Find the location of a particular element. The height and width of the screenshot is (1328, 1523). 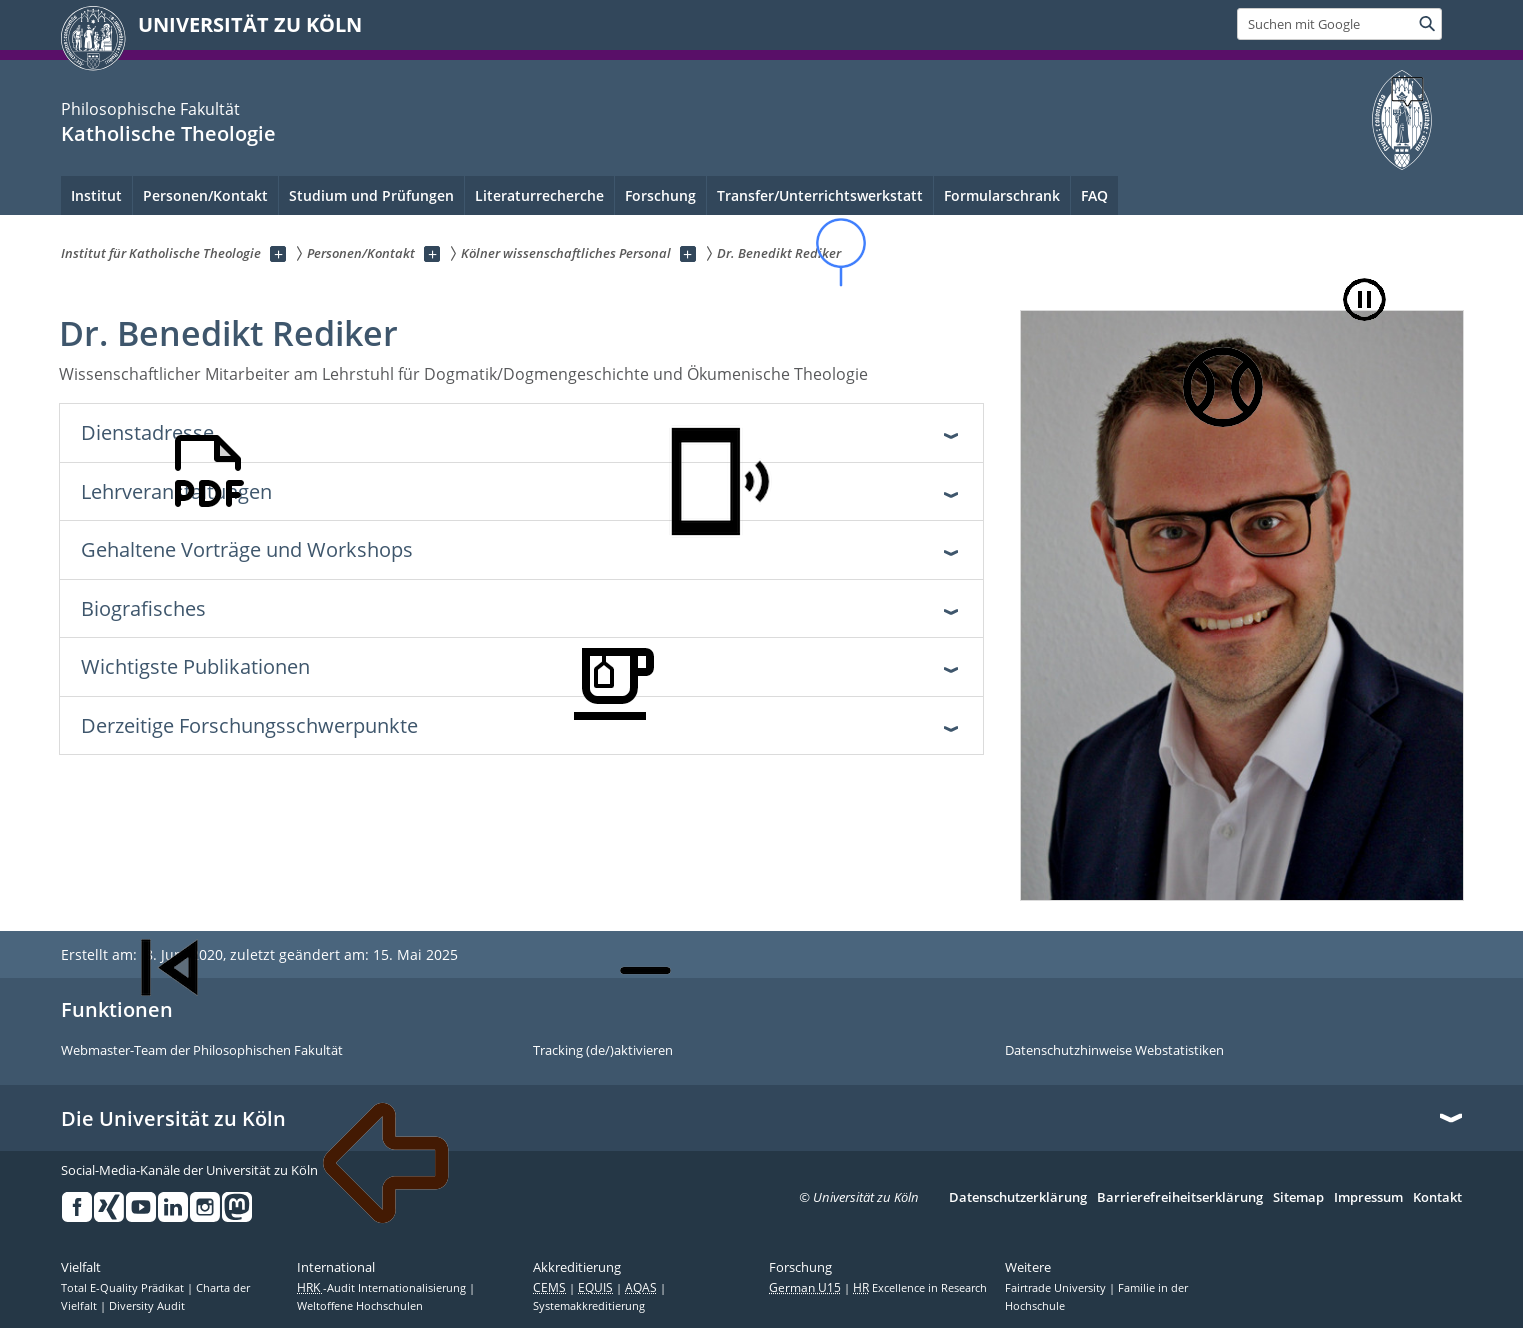

view or open a PDF document is located at coordinates (208, 474).